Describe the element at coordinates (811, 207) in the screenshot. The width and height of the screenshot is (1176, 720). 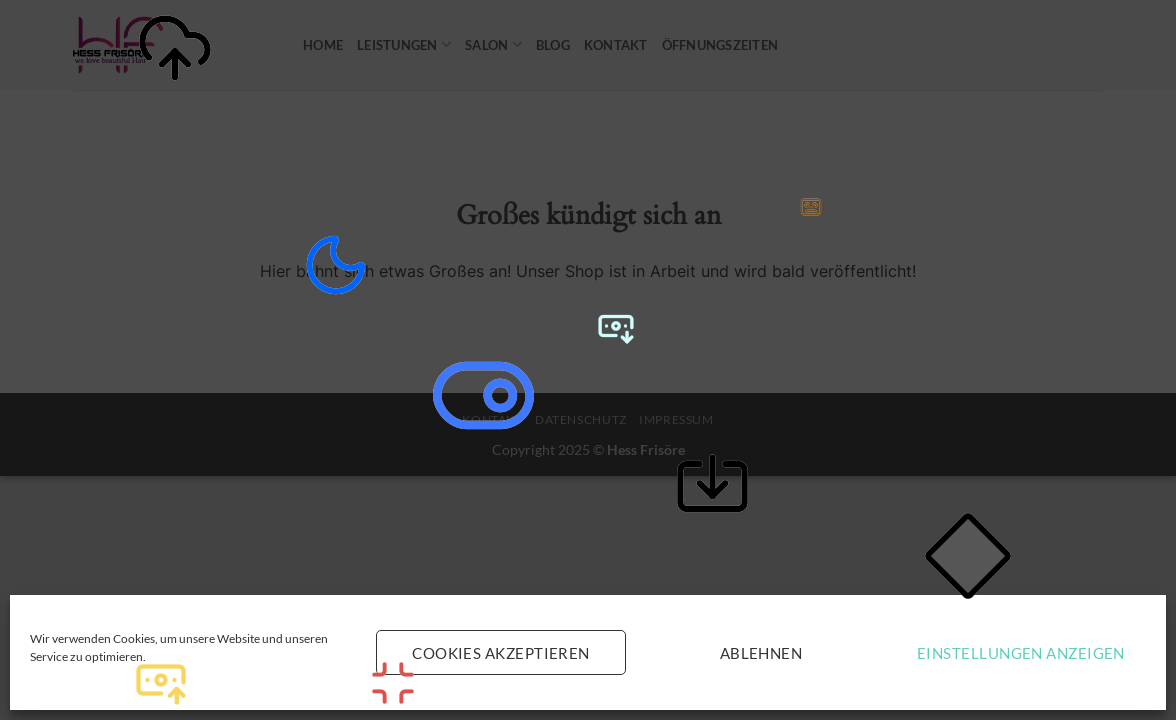
I see `access audio recordings or voice memos` at that location.